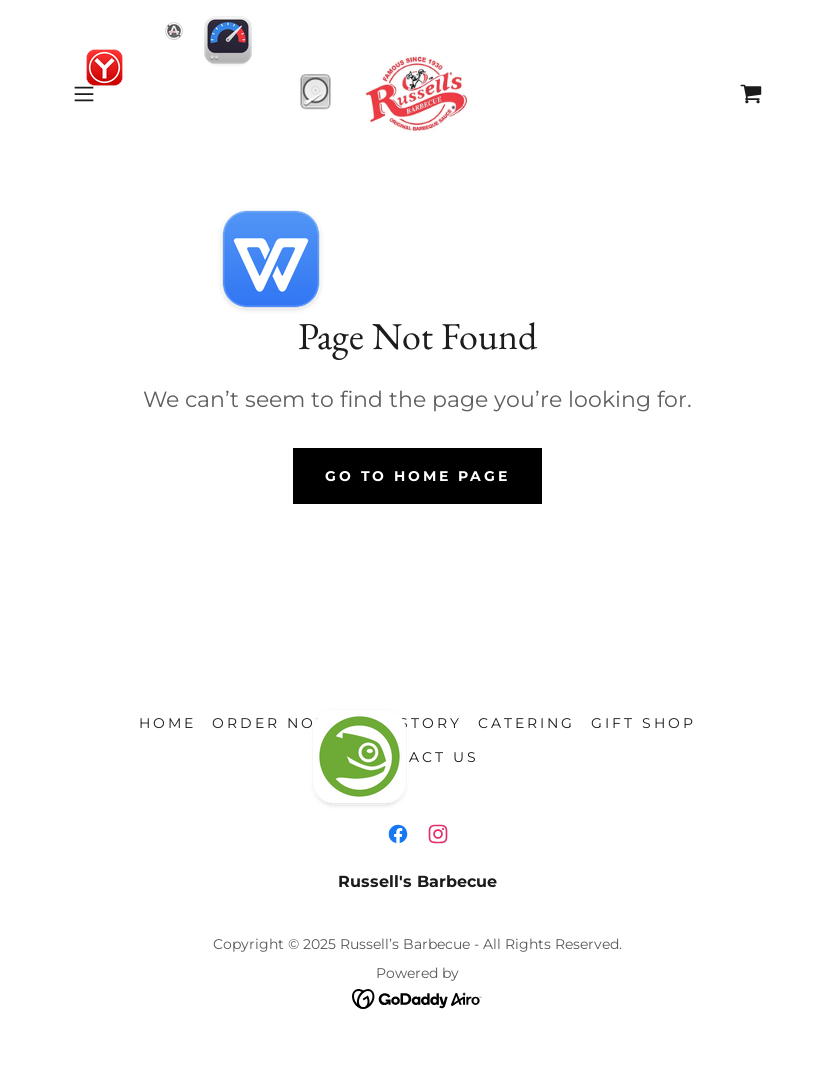  I want to click on open WPS Office application, so click(271, 259).